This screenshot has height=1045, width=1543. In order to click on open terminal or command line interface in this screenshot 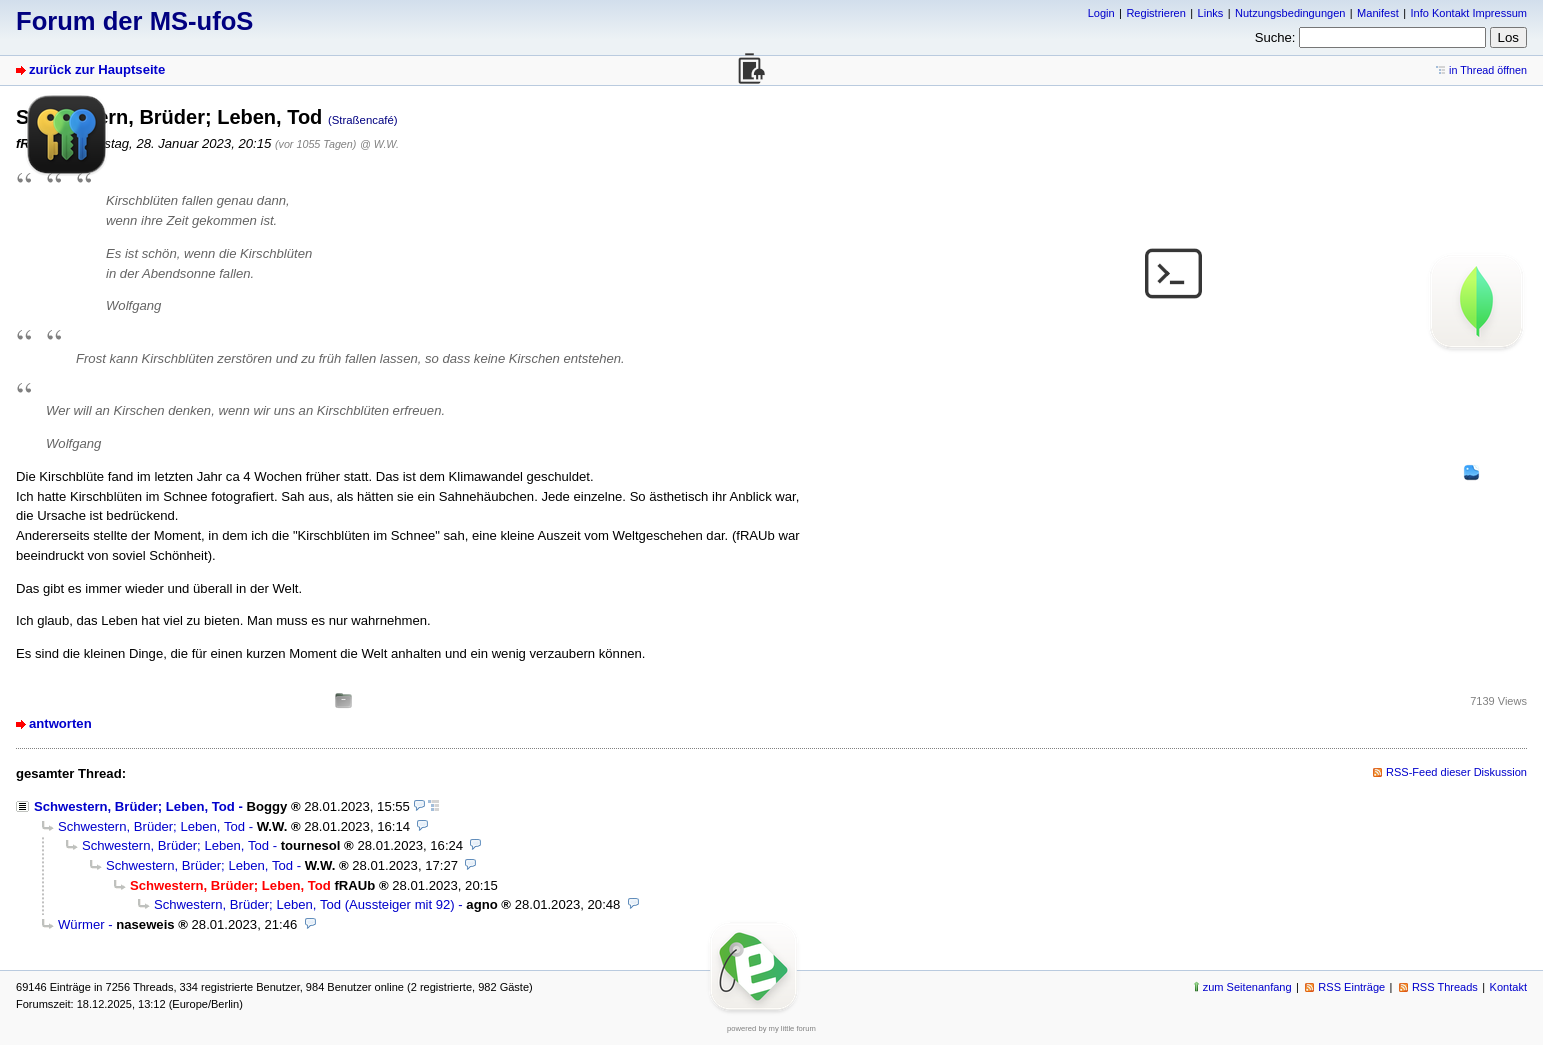, I will do `click(1173, 273)`.